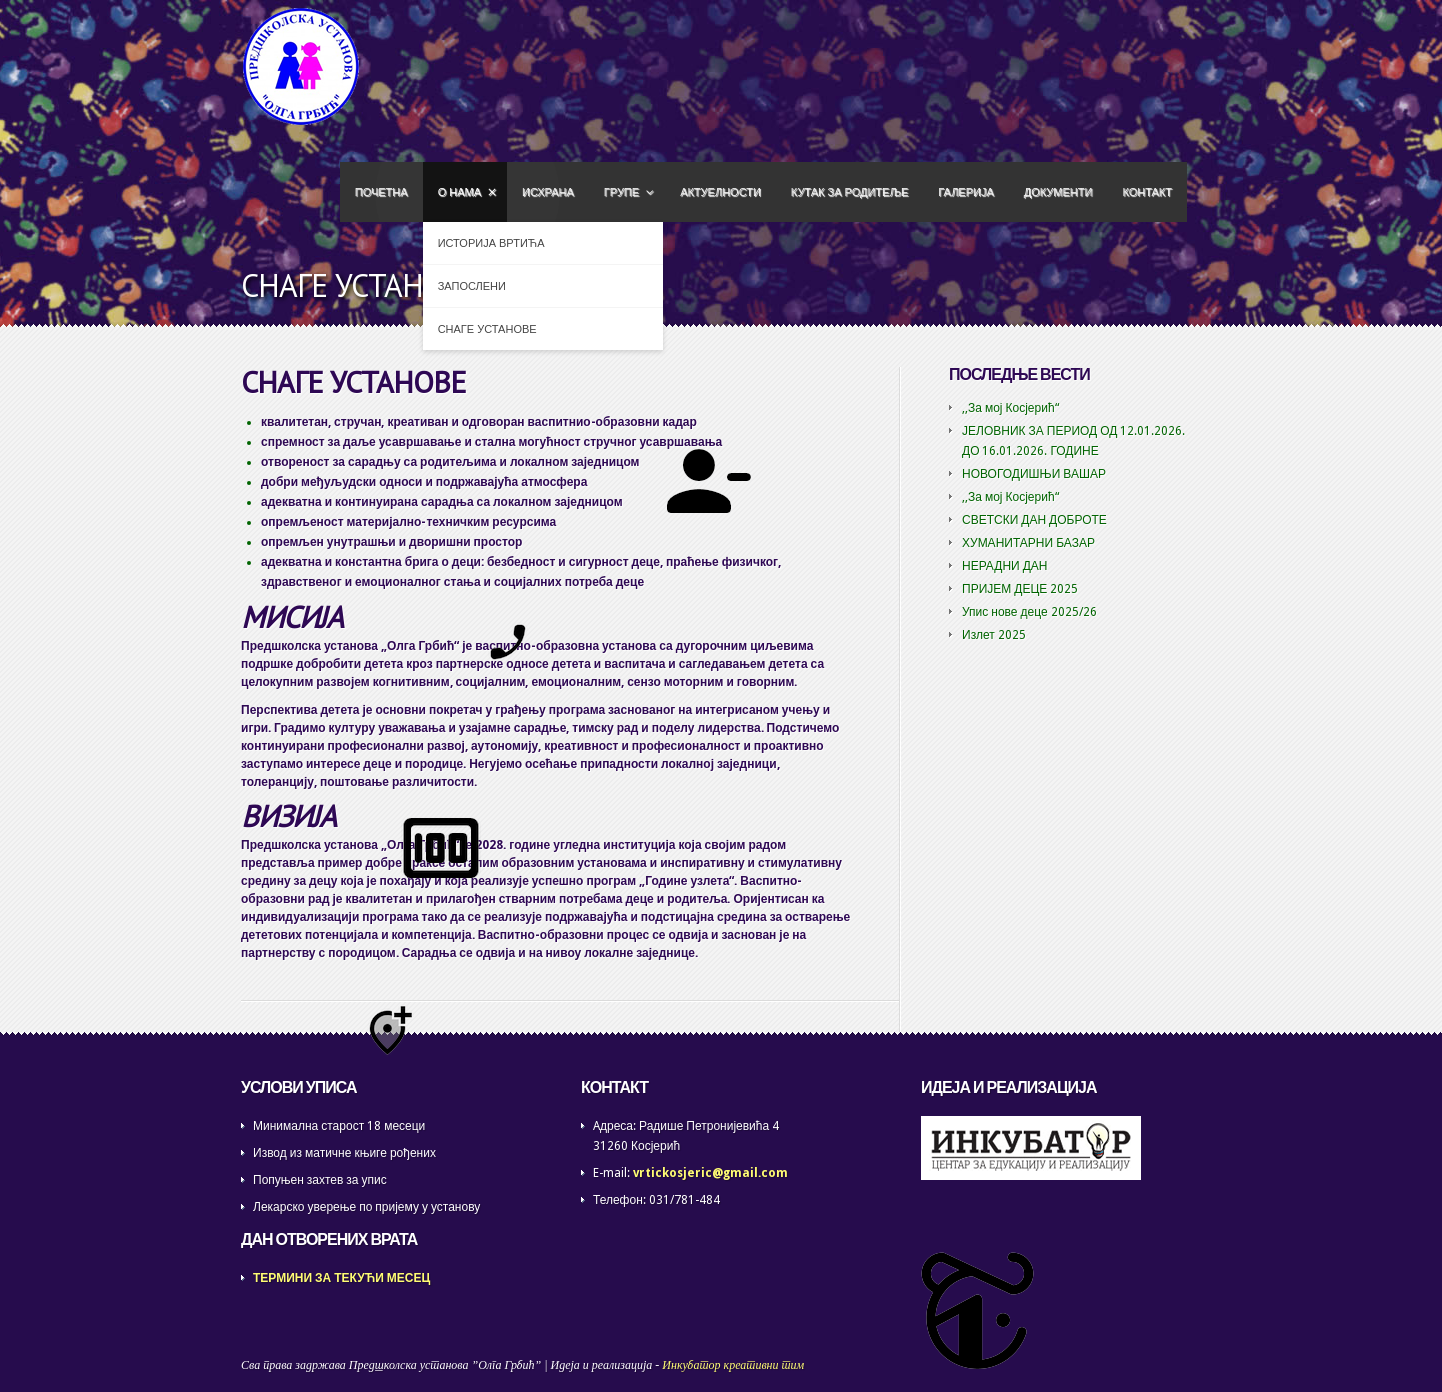 Image resolution: width=1442 pixels, height=1392 pixels. I want to click on open the New York Times app, so click(977, 1308).